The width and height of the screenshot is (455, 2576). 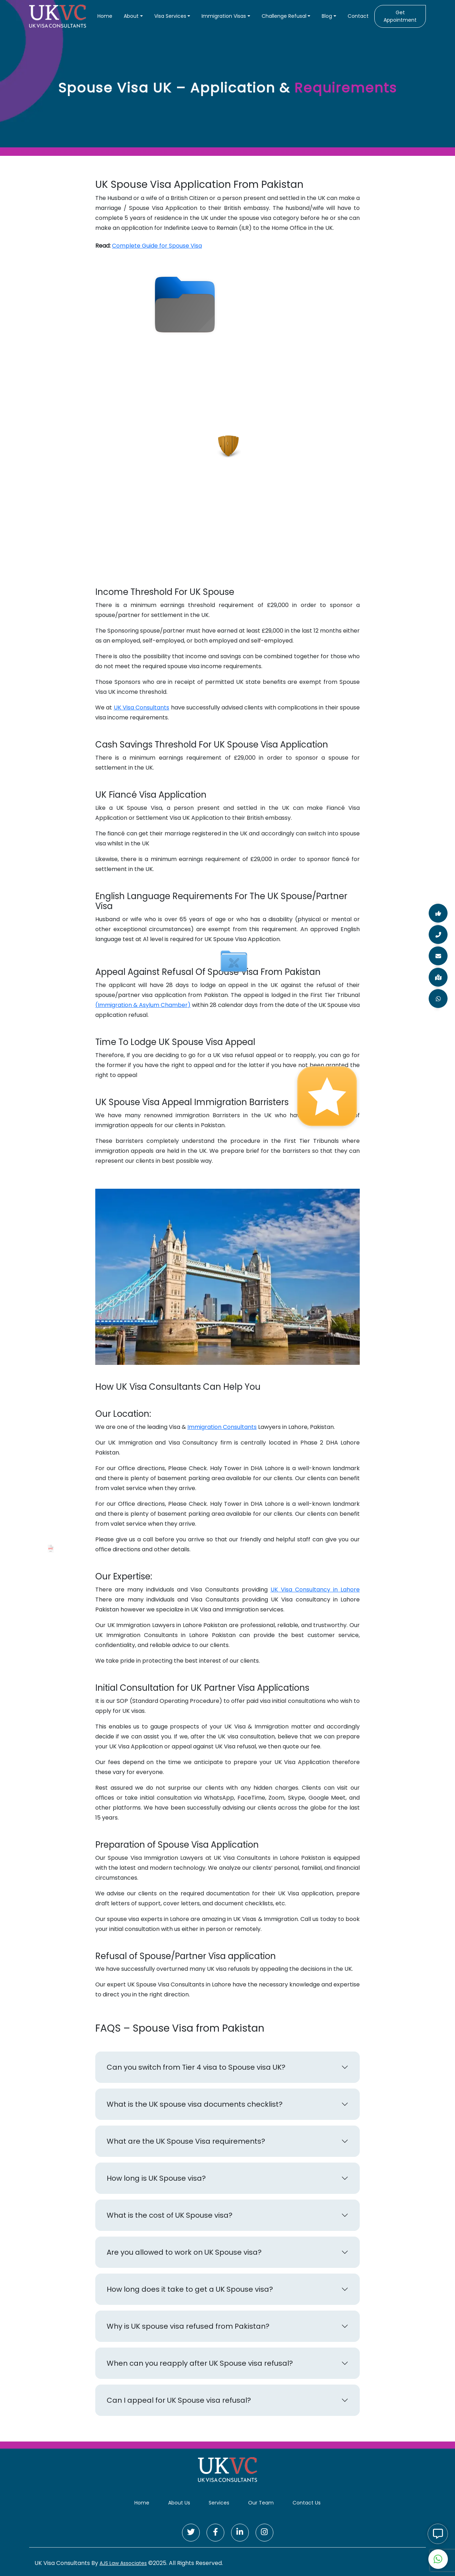 I want to click on open graphics or design files folder, so click(x=234, y=961).